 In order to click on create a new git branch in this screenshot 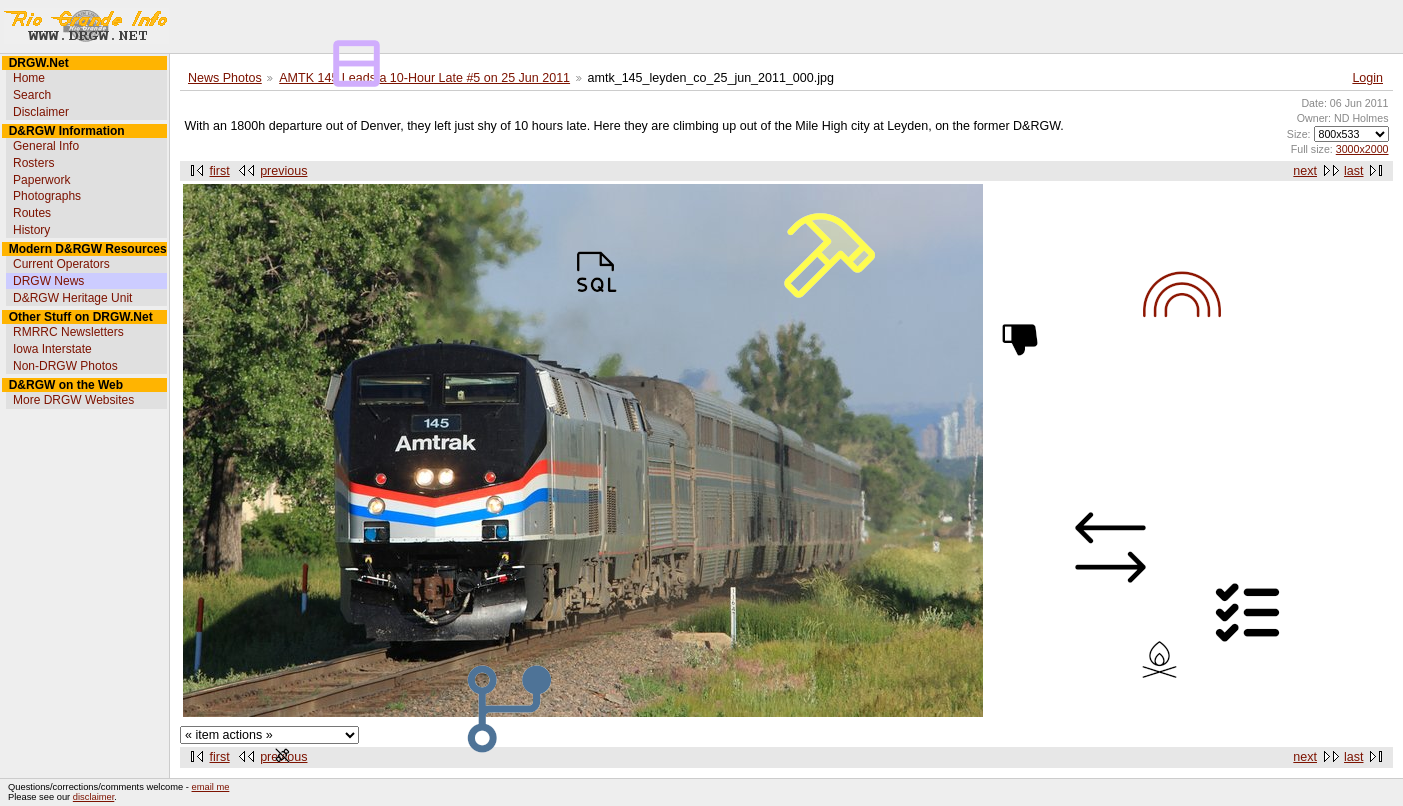, I will do `click(504, 709)`.